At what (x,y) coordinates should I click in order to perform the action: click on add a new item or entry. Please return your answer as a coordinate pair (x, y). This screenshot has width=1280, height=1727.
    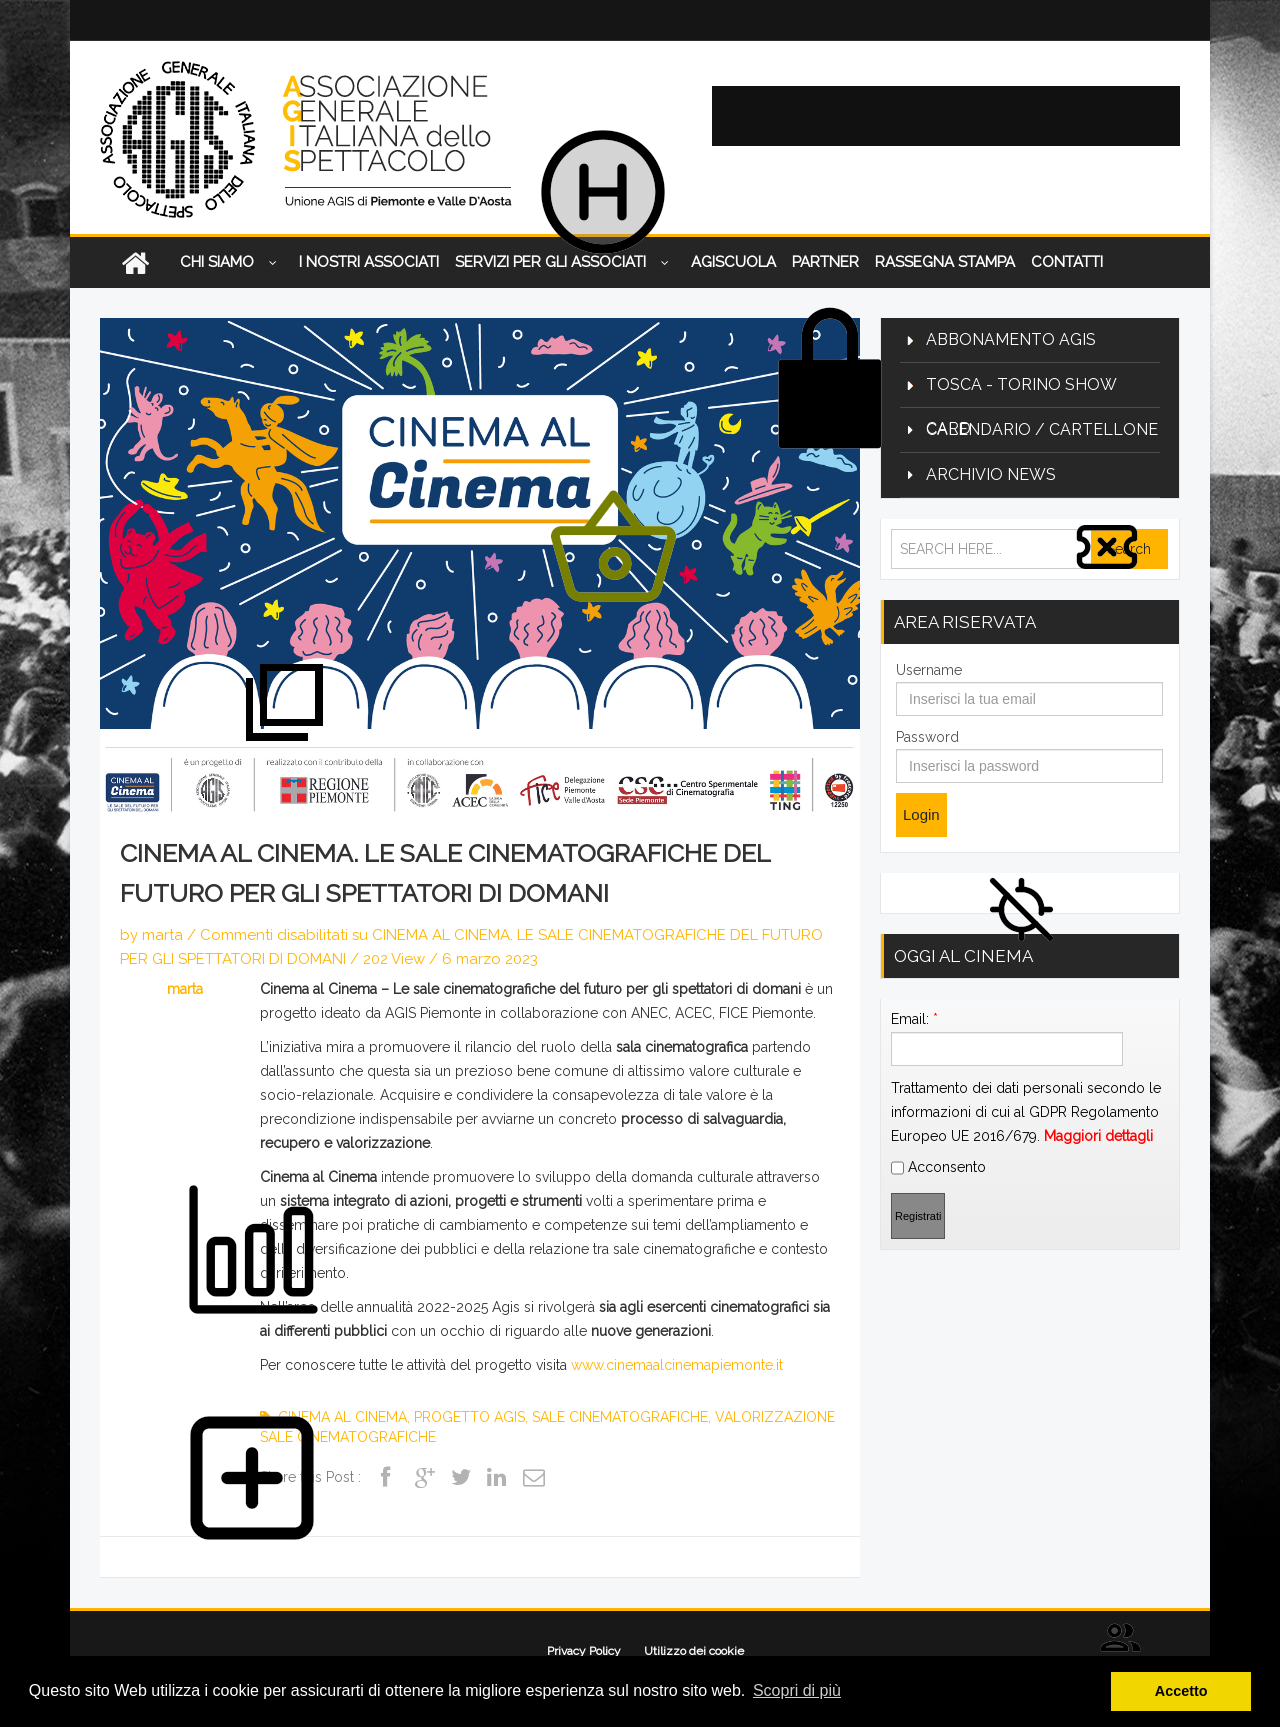
    Looking at the image, I should click on (252, 1478).